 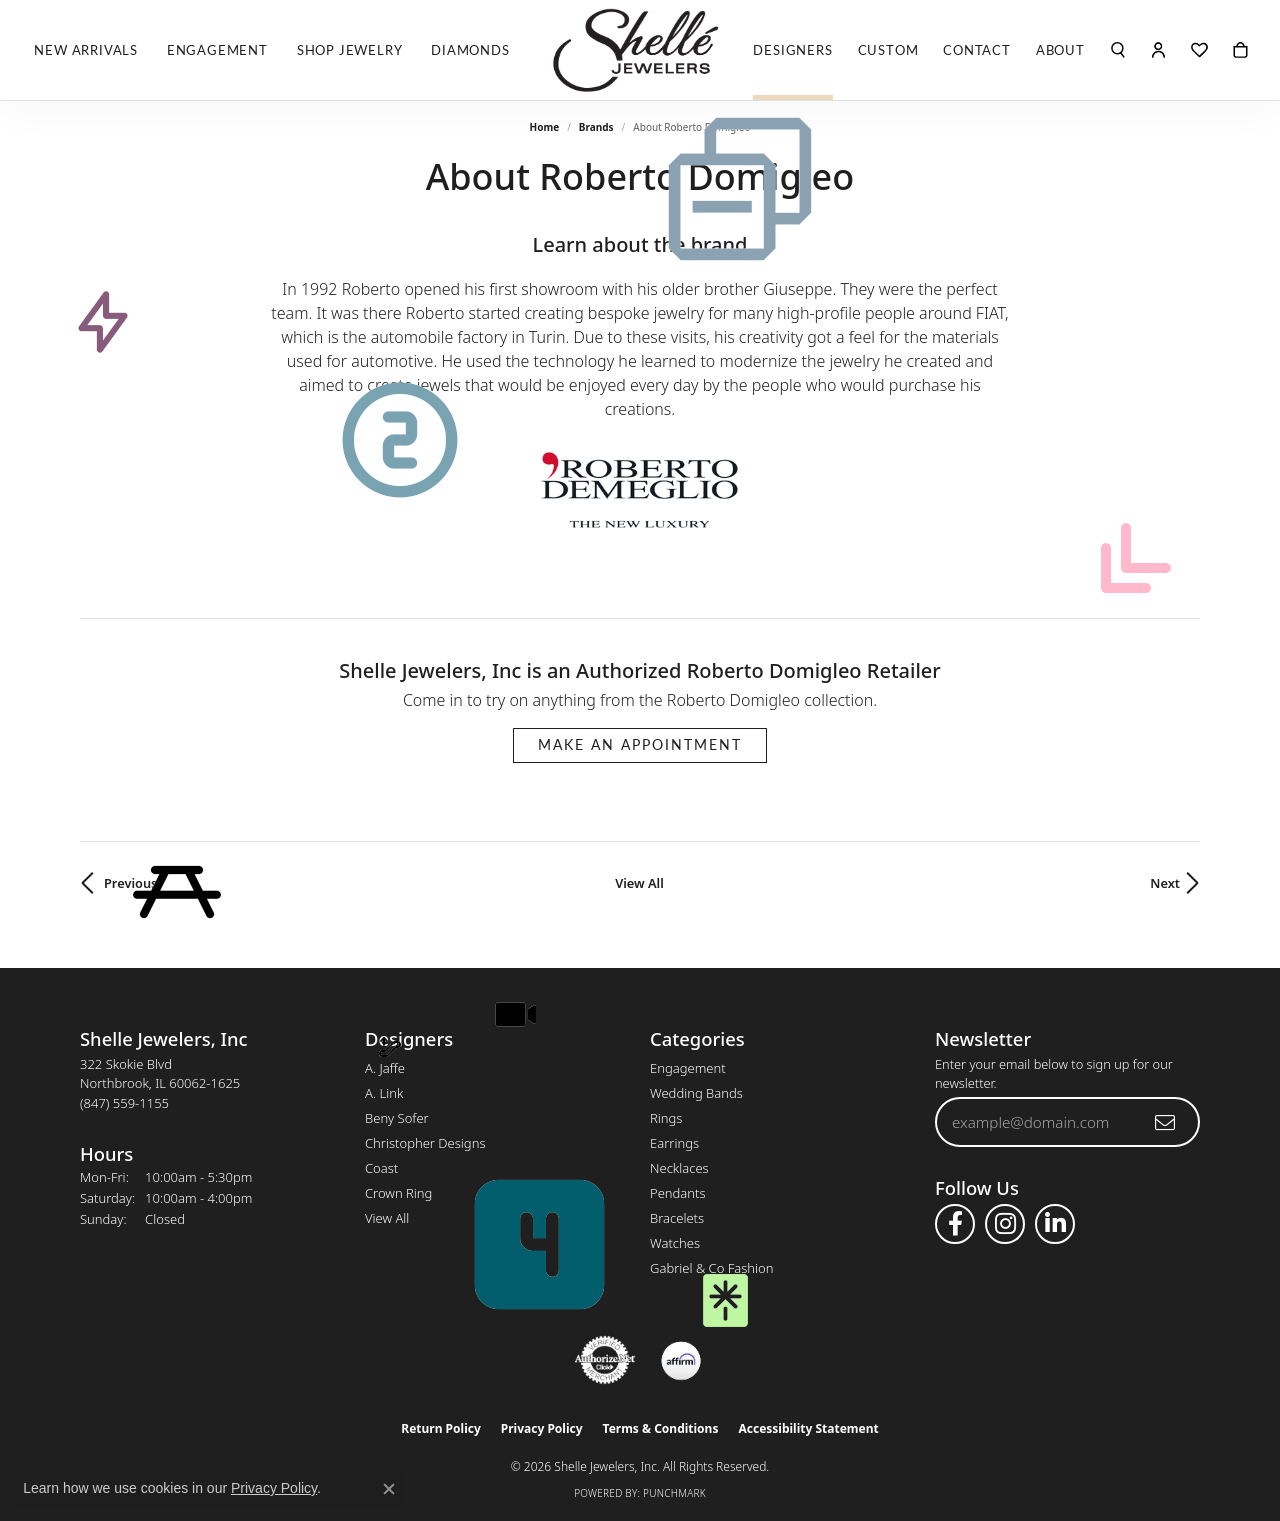 I want to click on collapse or minimize to bottom-left corner, so click(x=1131, y=563).